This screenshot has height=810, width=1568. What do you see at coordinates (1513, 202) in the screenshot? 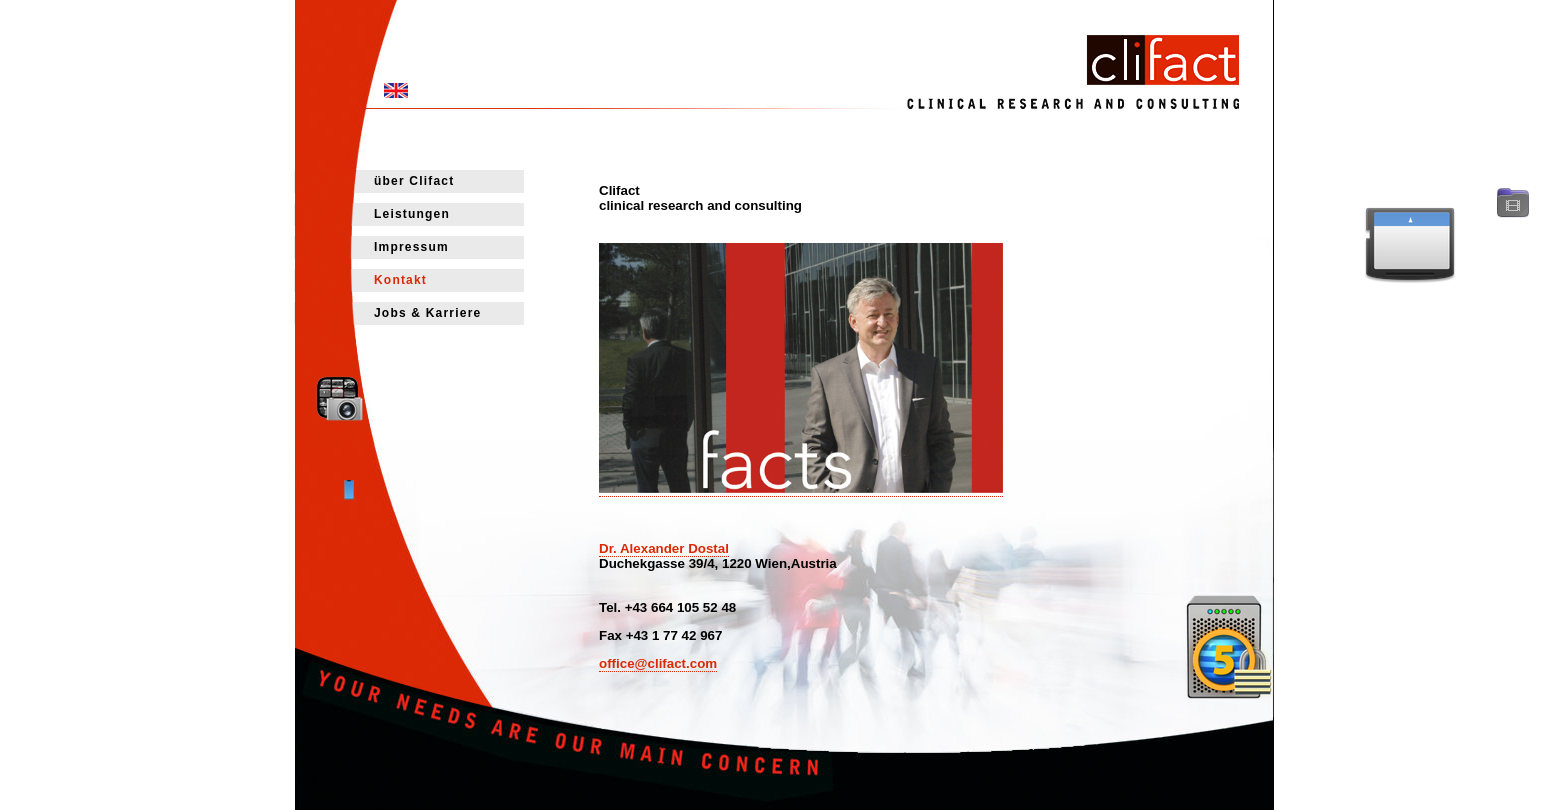
I see `open your videos folder` at bounding box center [1513, 202].